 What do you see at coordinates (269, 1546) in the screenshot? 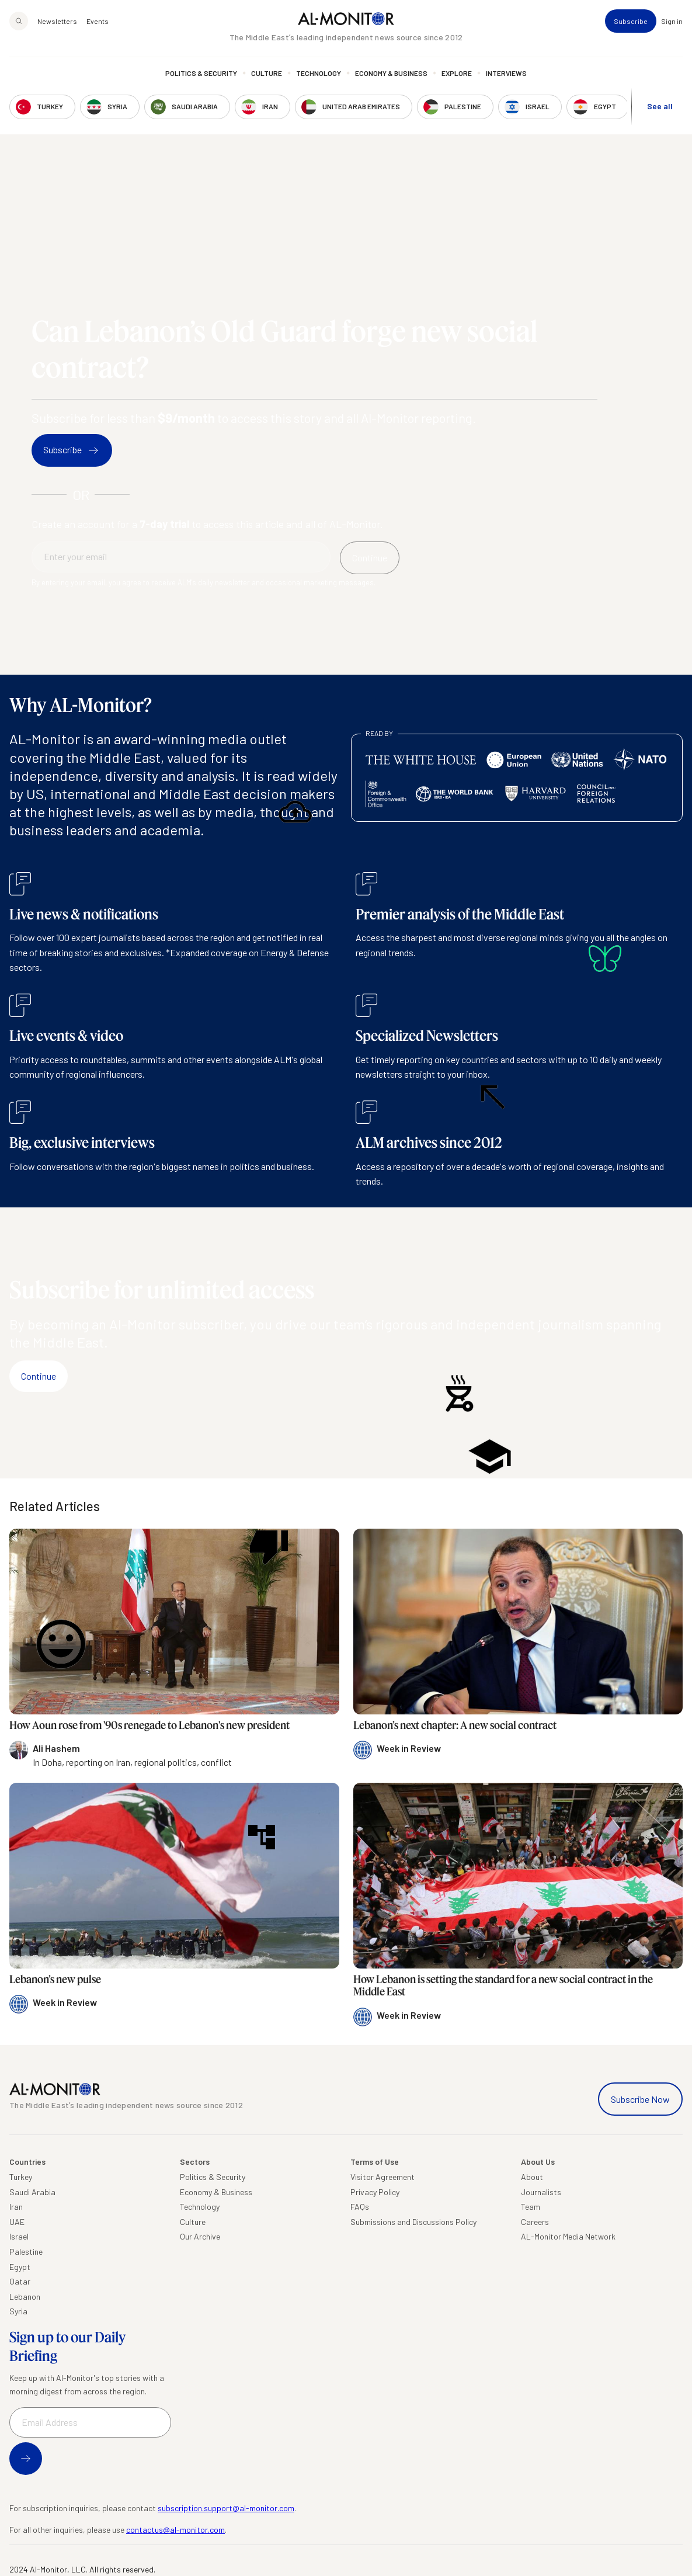
I see `dislike or downvote content` at bounding box center [269, 1546].